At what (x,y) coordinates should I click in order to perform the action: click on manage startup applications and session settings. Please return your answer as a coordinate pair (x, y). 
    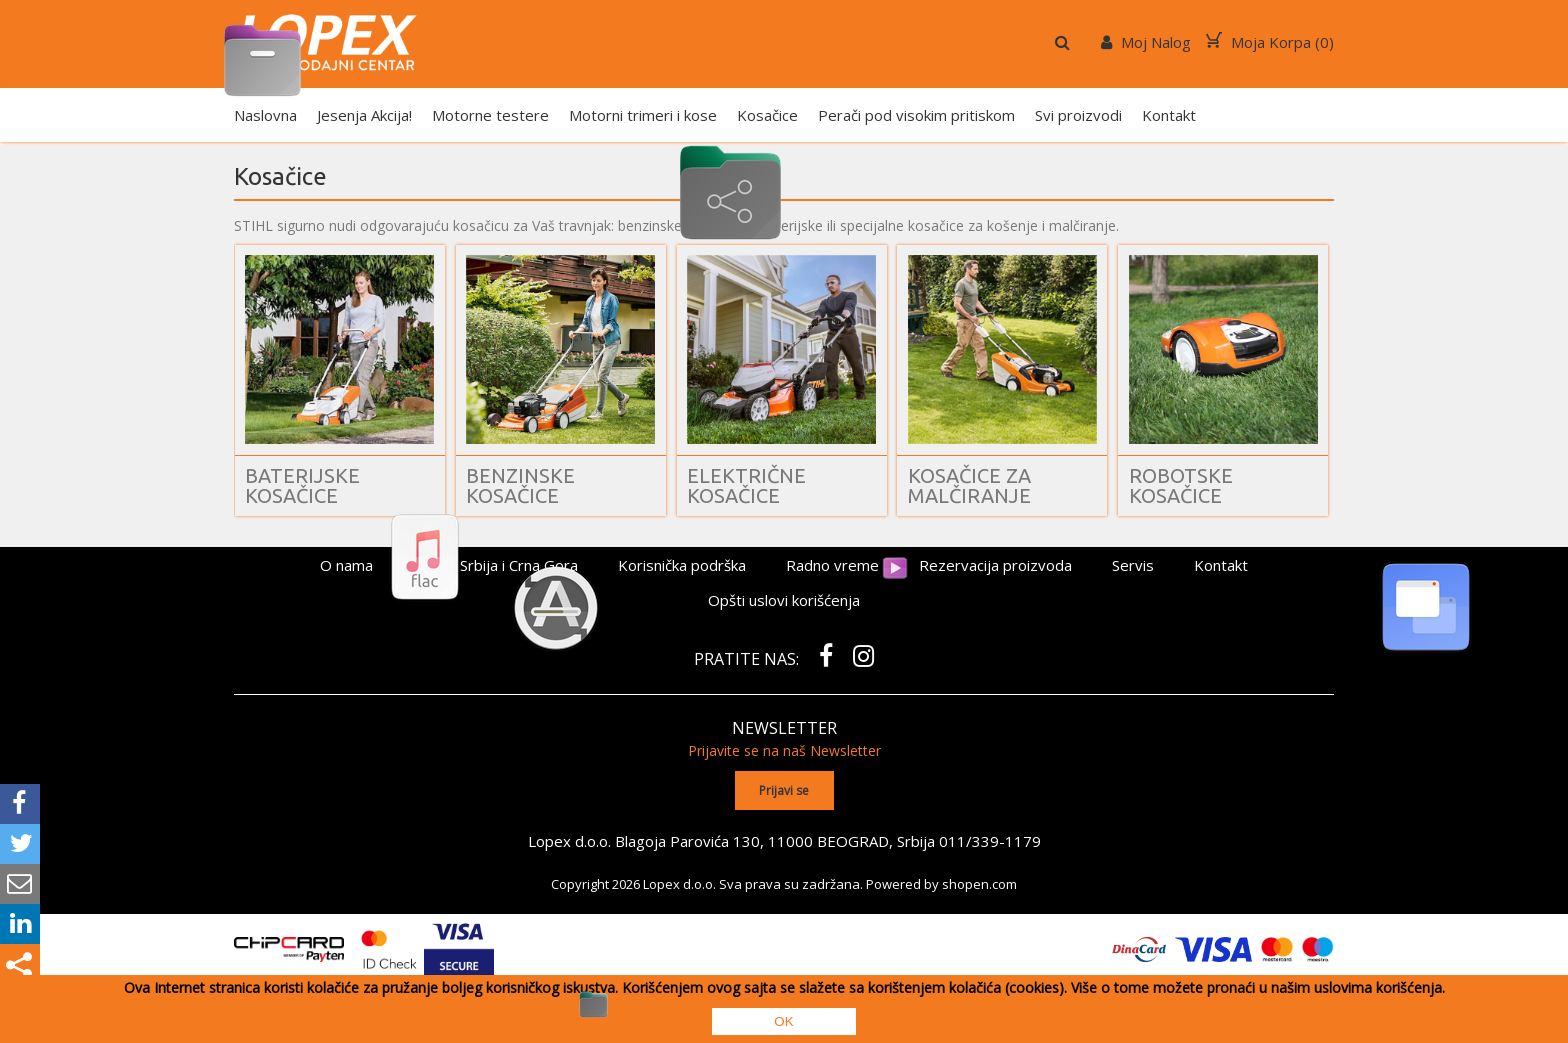
    Looking at the image, I should click on (1426, 607).